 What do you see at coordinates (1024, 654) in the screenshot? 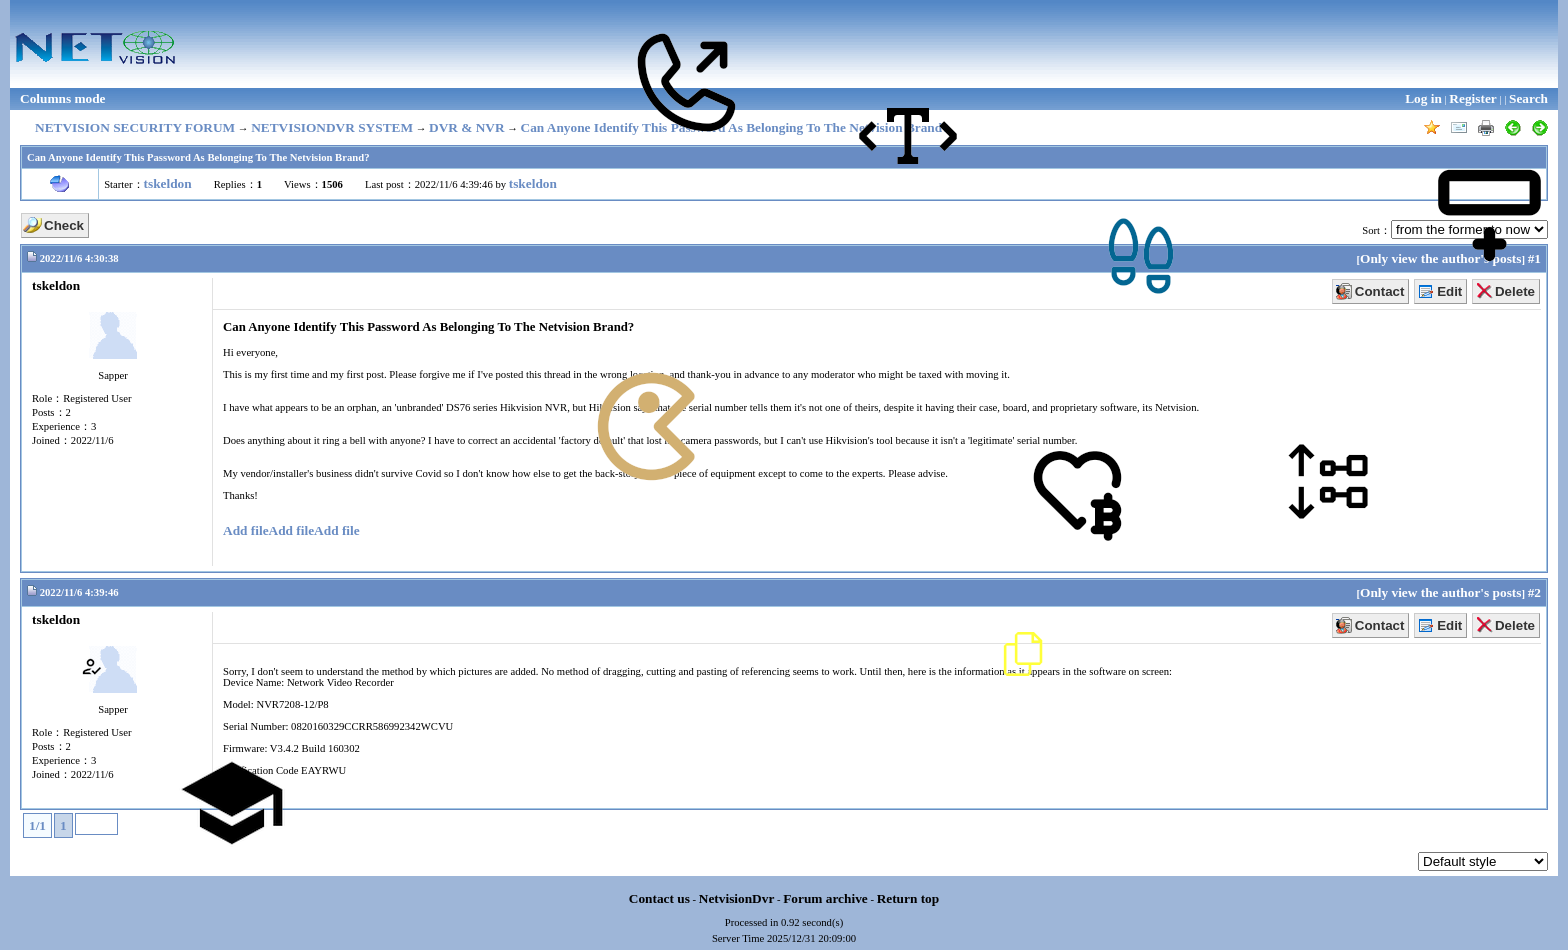
I see `browse files in the explorer panel` at bounding box center [1024, 654].